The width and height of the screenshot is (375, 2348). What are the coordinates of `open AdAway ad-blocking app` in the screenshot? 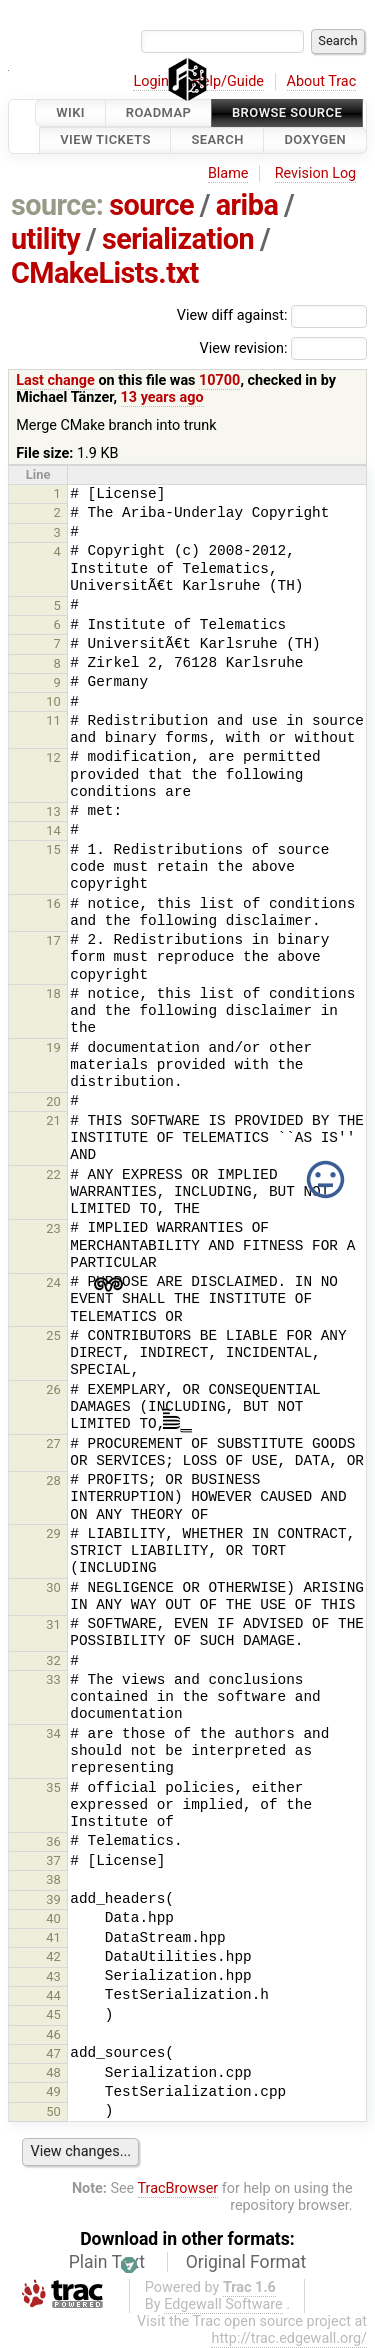 It's located at (129, 2265).